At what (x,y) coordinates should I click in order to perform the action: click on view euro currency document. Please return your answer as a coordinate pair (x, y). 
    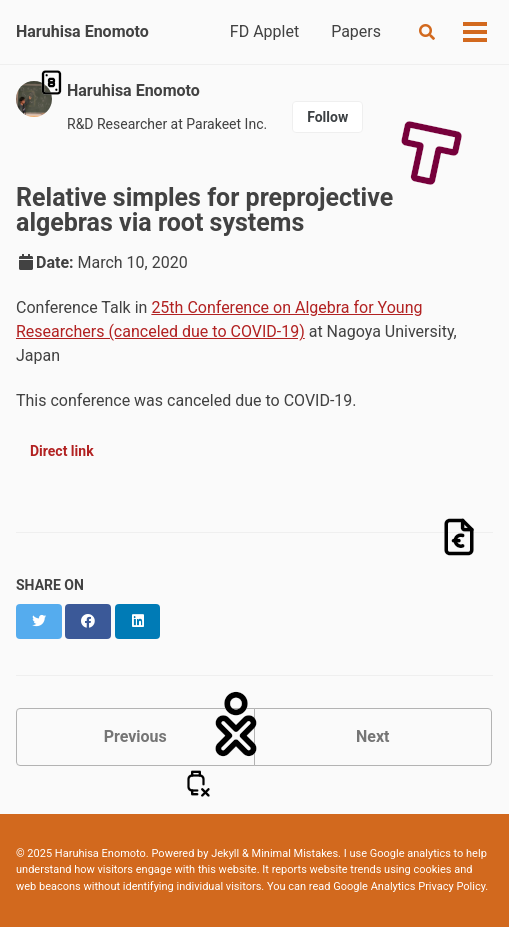
    Looking at the image, I should click on (459, 537).